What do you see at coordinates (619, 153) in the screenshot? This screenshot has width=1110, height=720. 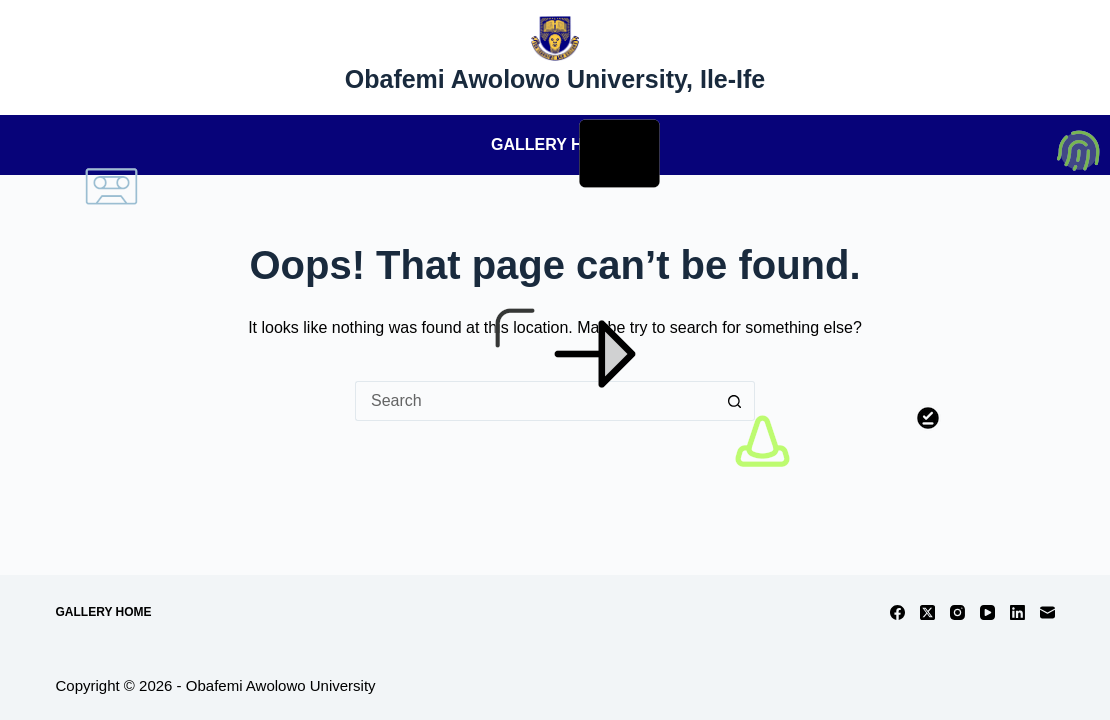 I see `placeholder for image or media content` at bounding box center [619, 153].